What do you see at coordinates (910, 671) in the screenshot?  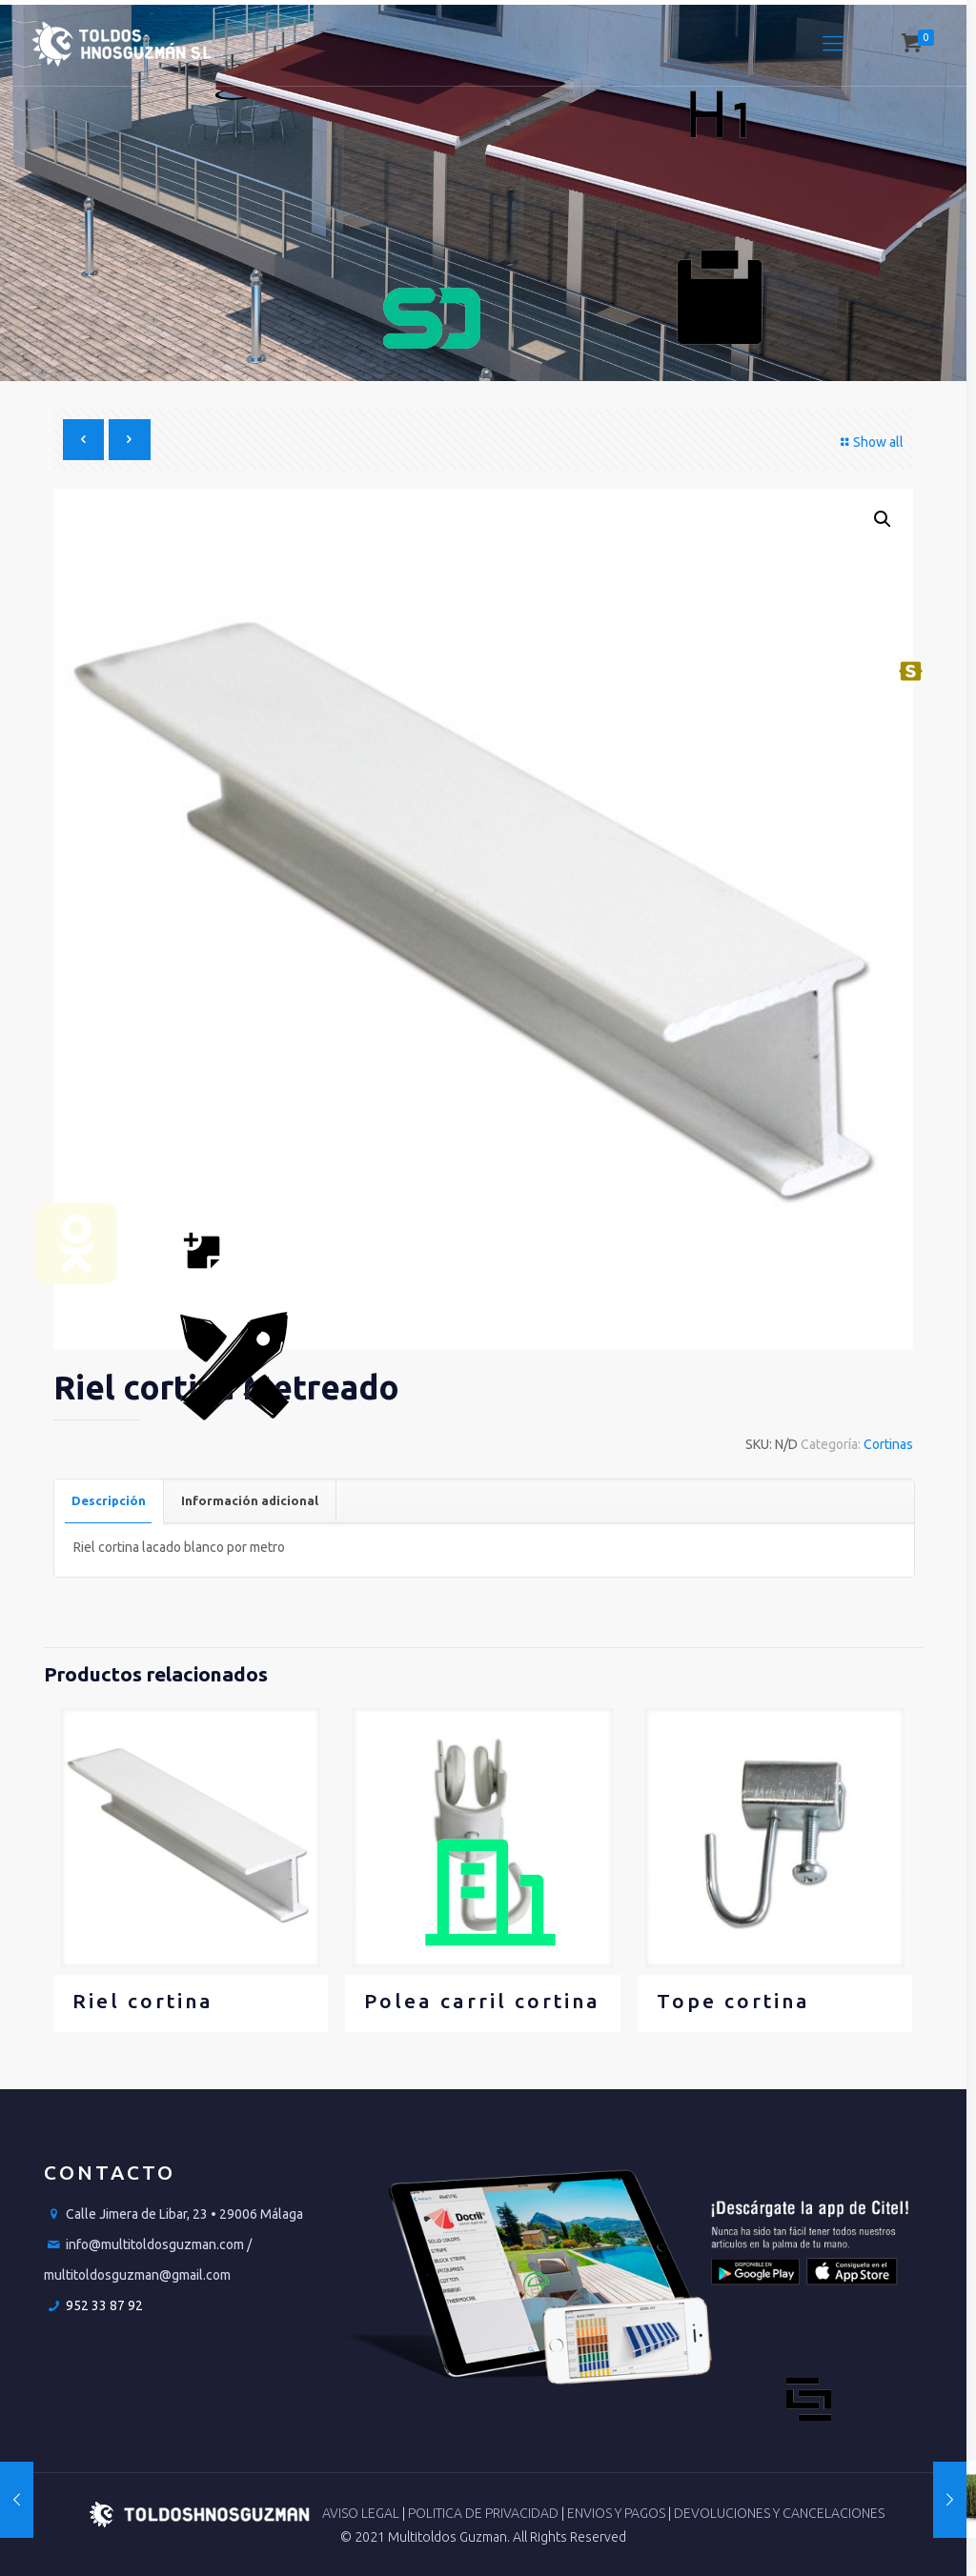 I see `statamic content management system logo` at bounding box center [910, 671].